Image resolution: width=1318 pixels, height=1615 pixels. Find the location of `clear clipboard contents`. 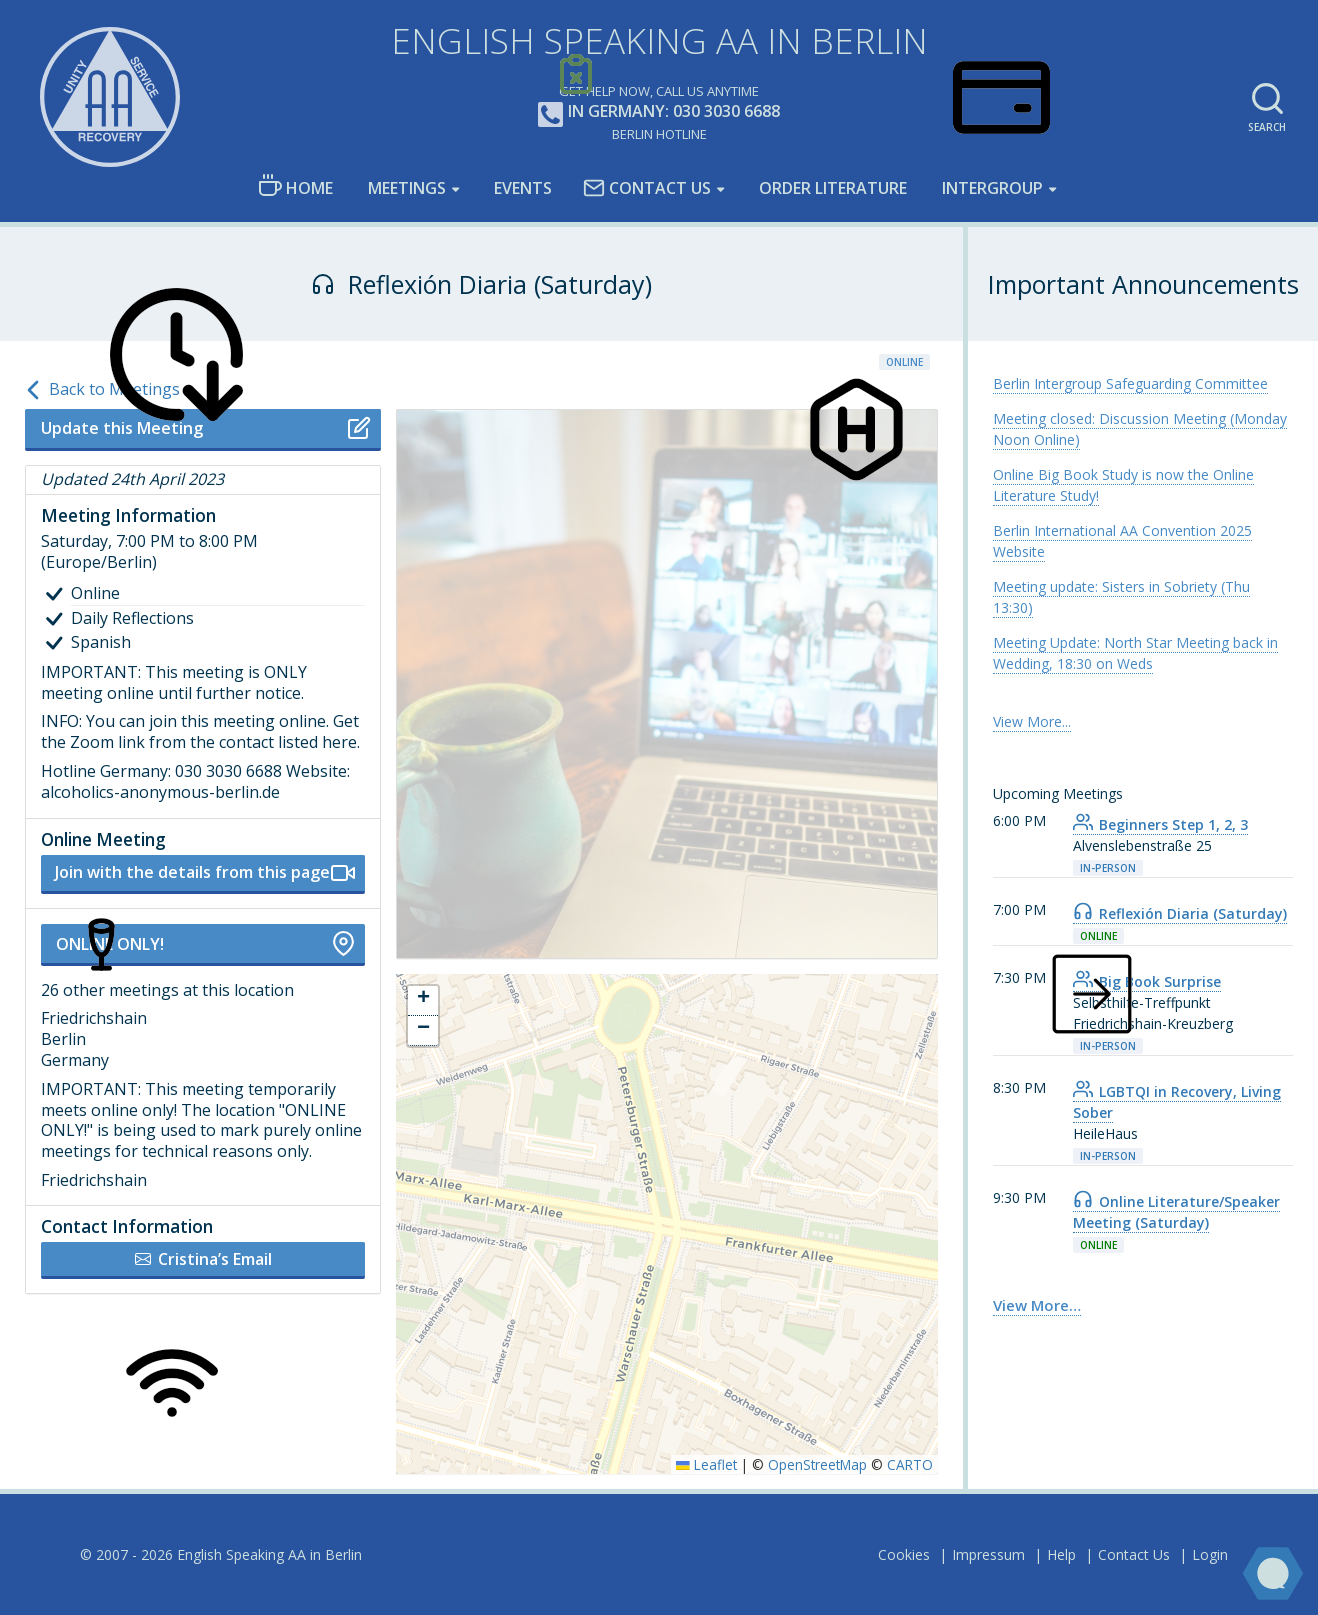

clear clipboard contents is located at coordinates (576, 74).